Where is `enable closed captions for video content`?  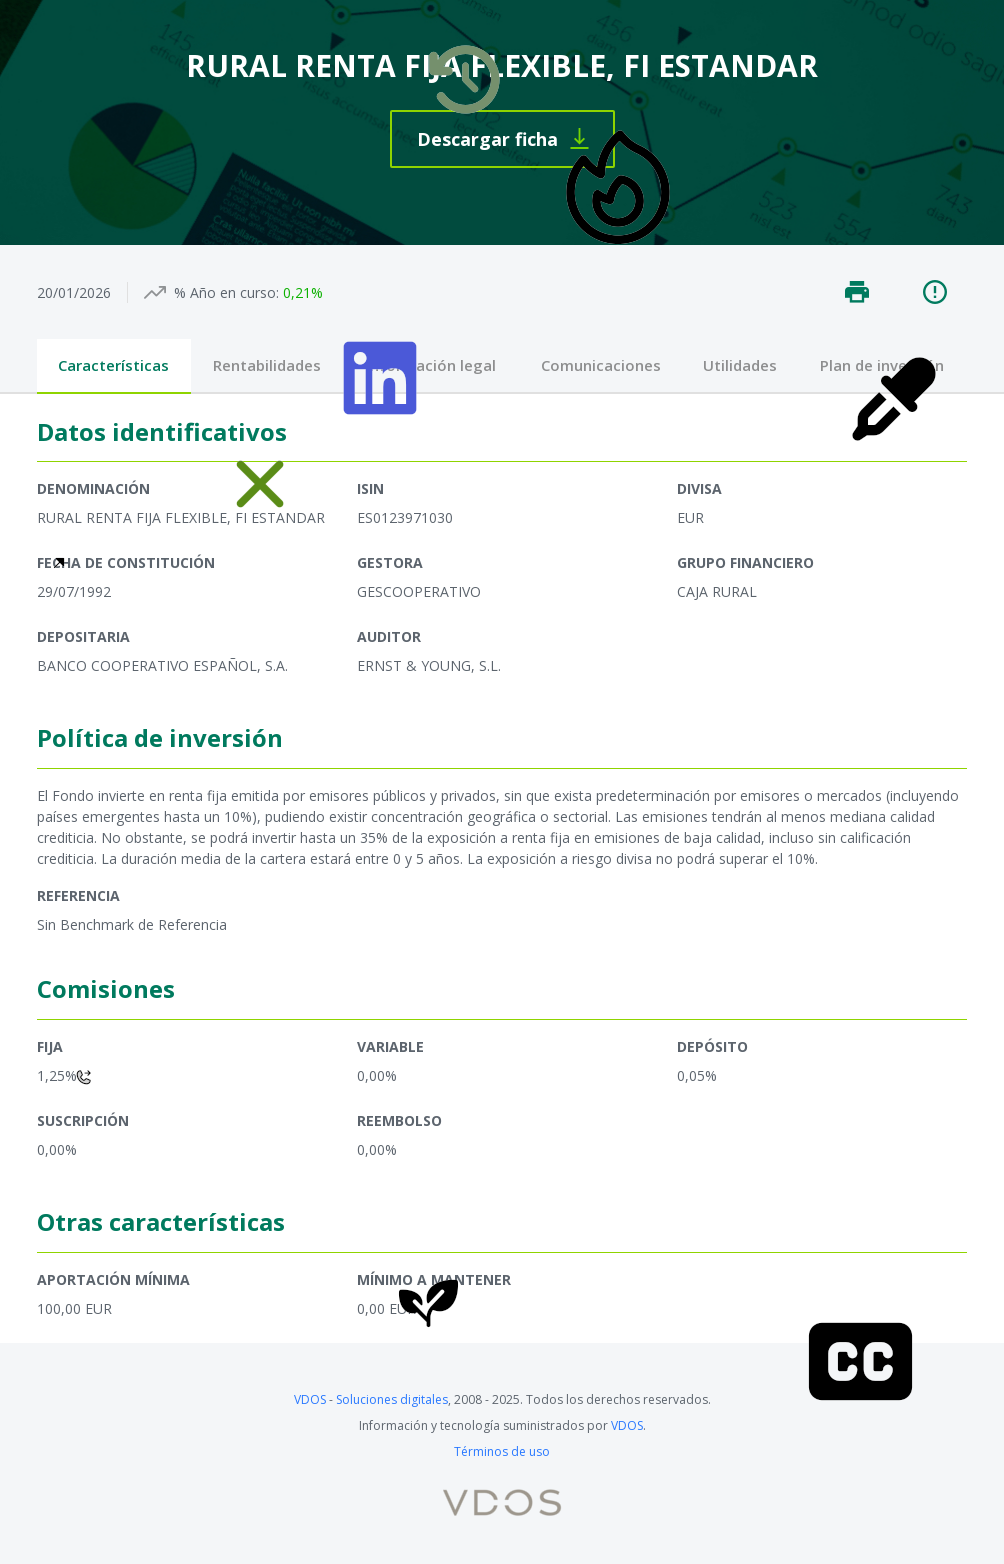 enable closed captions for video content is located at coordinates (860, 1361).